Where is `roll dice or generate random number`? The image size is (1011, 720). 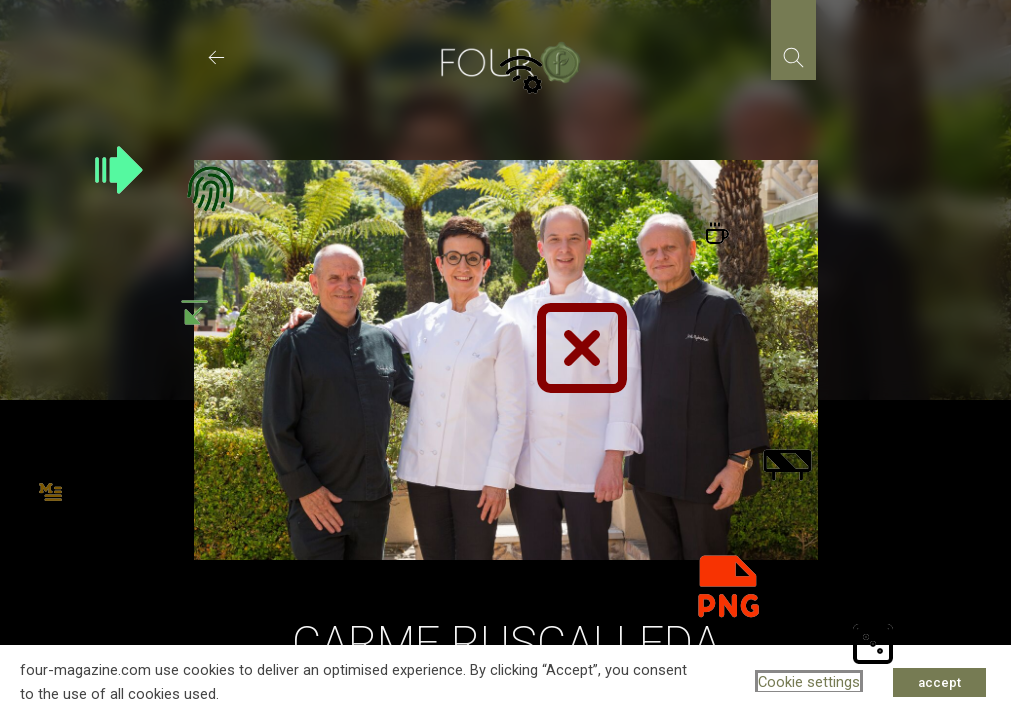 roll dice or generate random number is located at coordinates (873, 644).